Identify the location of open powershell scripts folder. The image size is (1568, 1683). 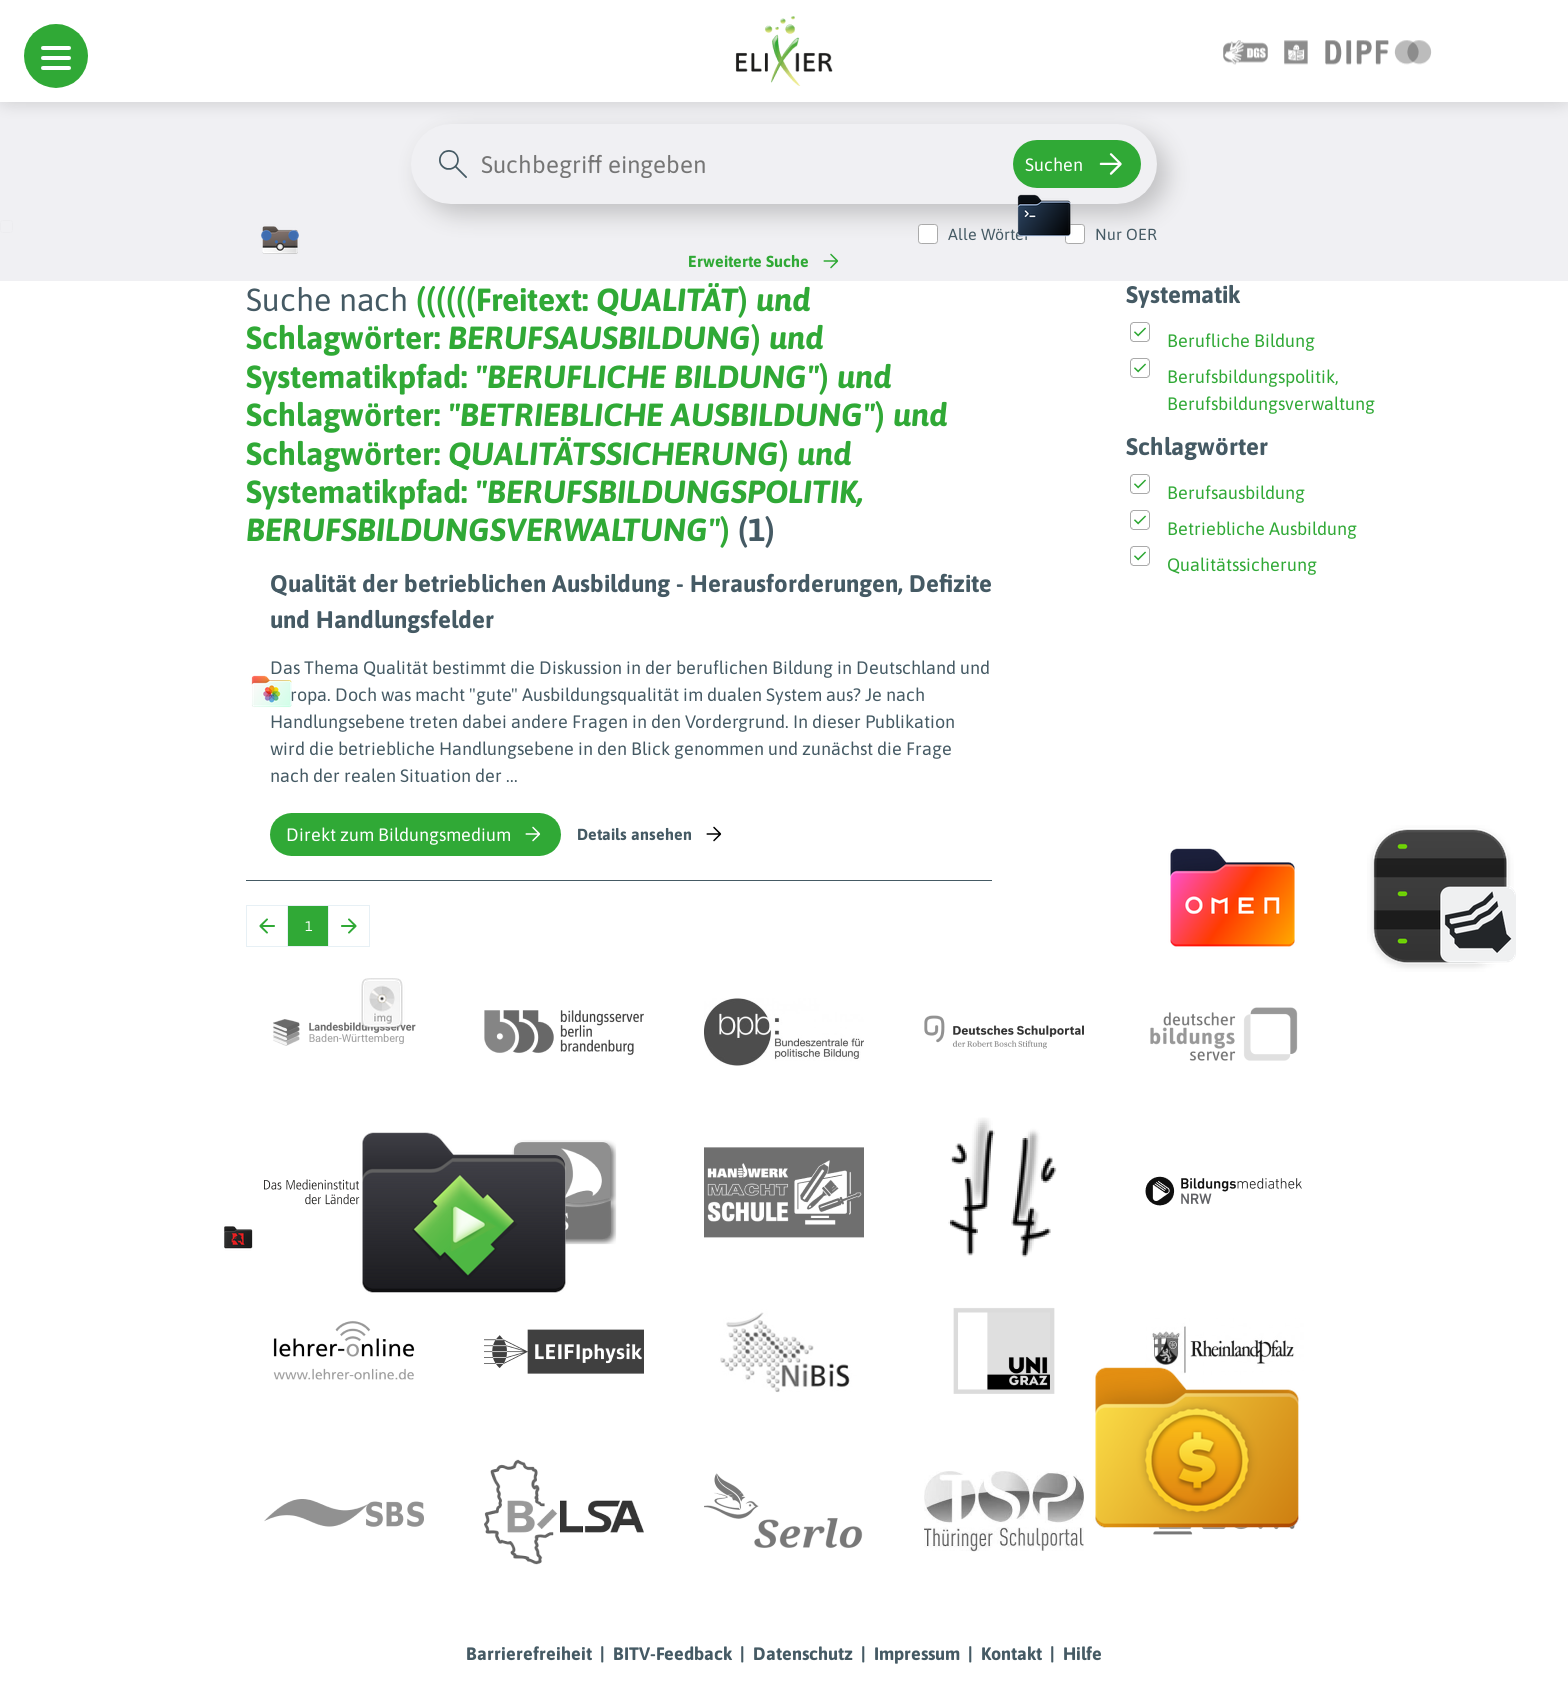
(1044, 217).